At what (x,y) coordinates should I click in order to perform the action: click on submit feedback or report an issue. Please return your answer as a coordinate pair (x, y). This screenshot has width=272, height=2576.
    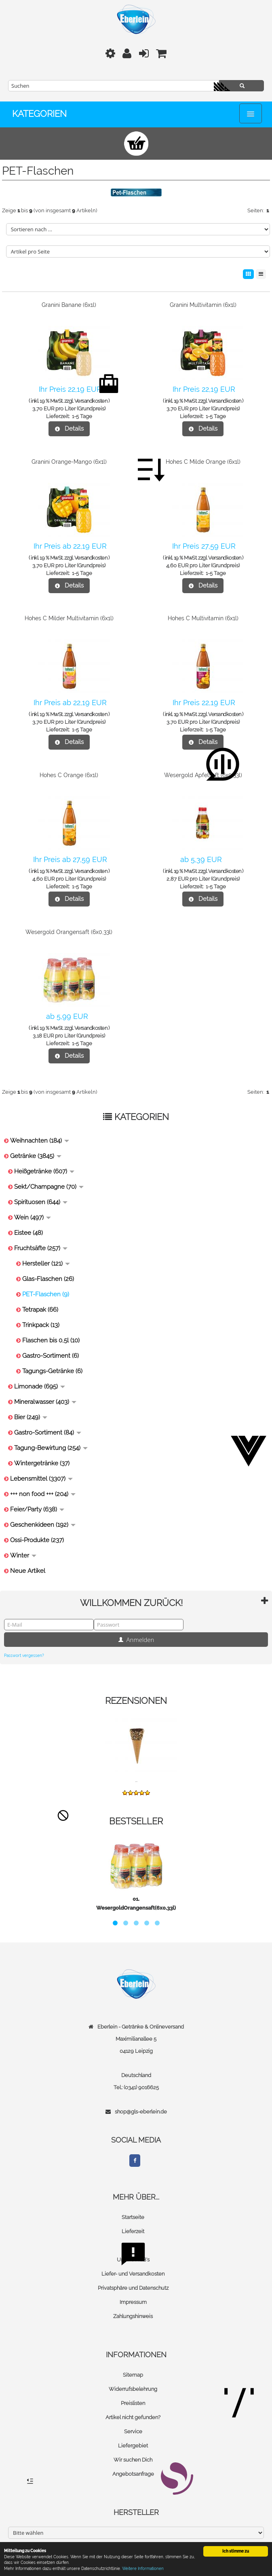
    Looking at the image, I should click on (133, 2253).